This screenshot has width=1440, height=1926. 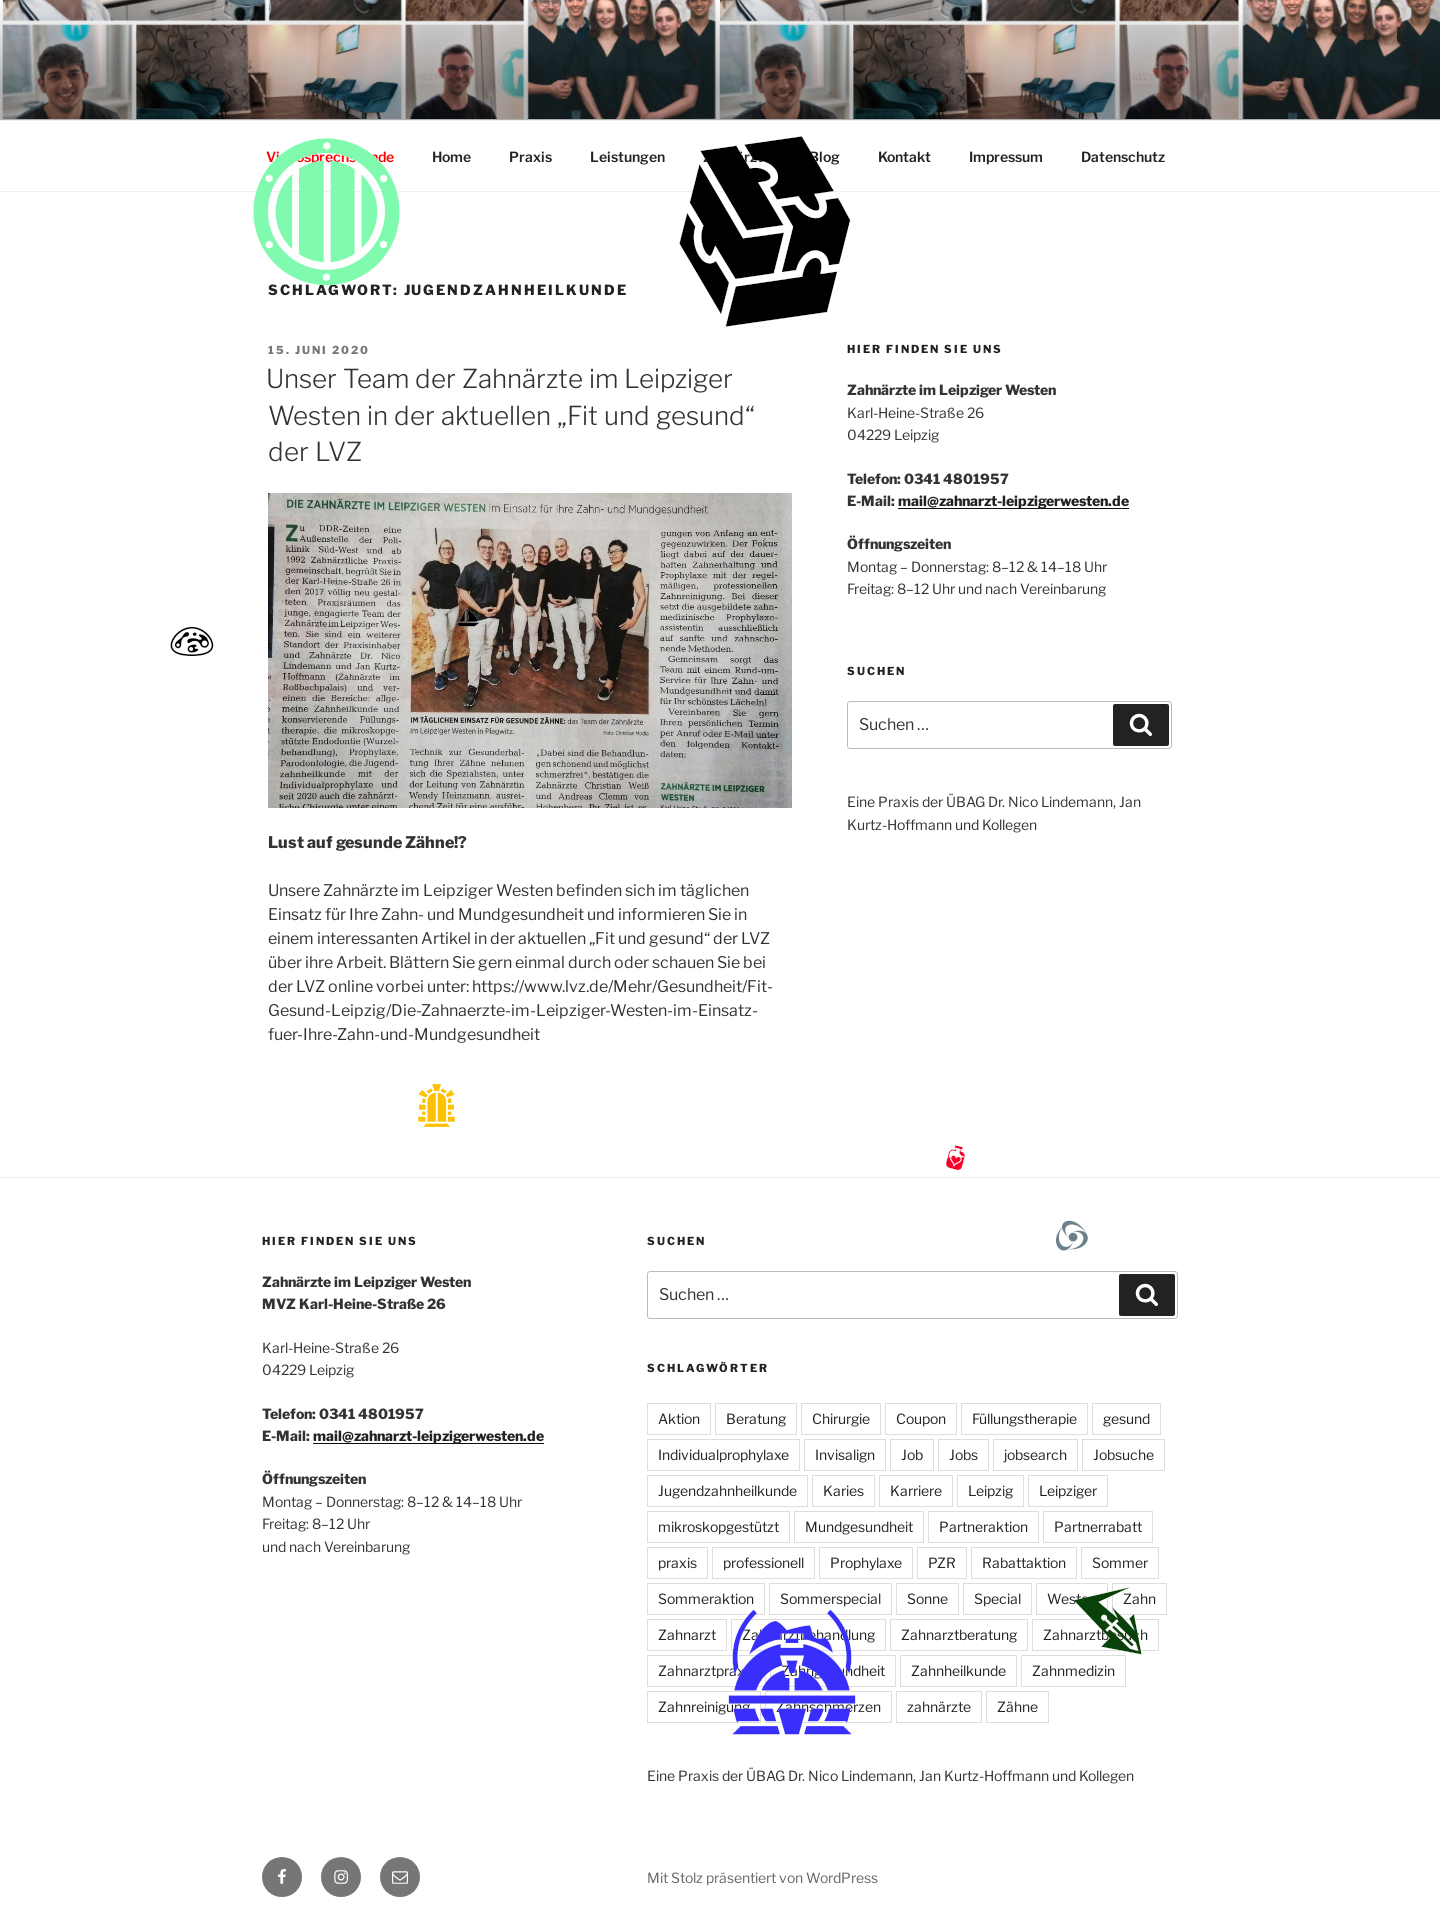 I want to click on enter a new room or area in a game, so click(x=436, y=1105).